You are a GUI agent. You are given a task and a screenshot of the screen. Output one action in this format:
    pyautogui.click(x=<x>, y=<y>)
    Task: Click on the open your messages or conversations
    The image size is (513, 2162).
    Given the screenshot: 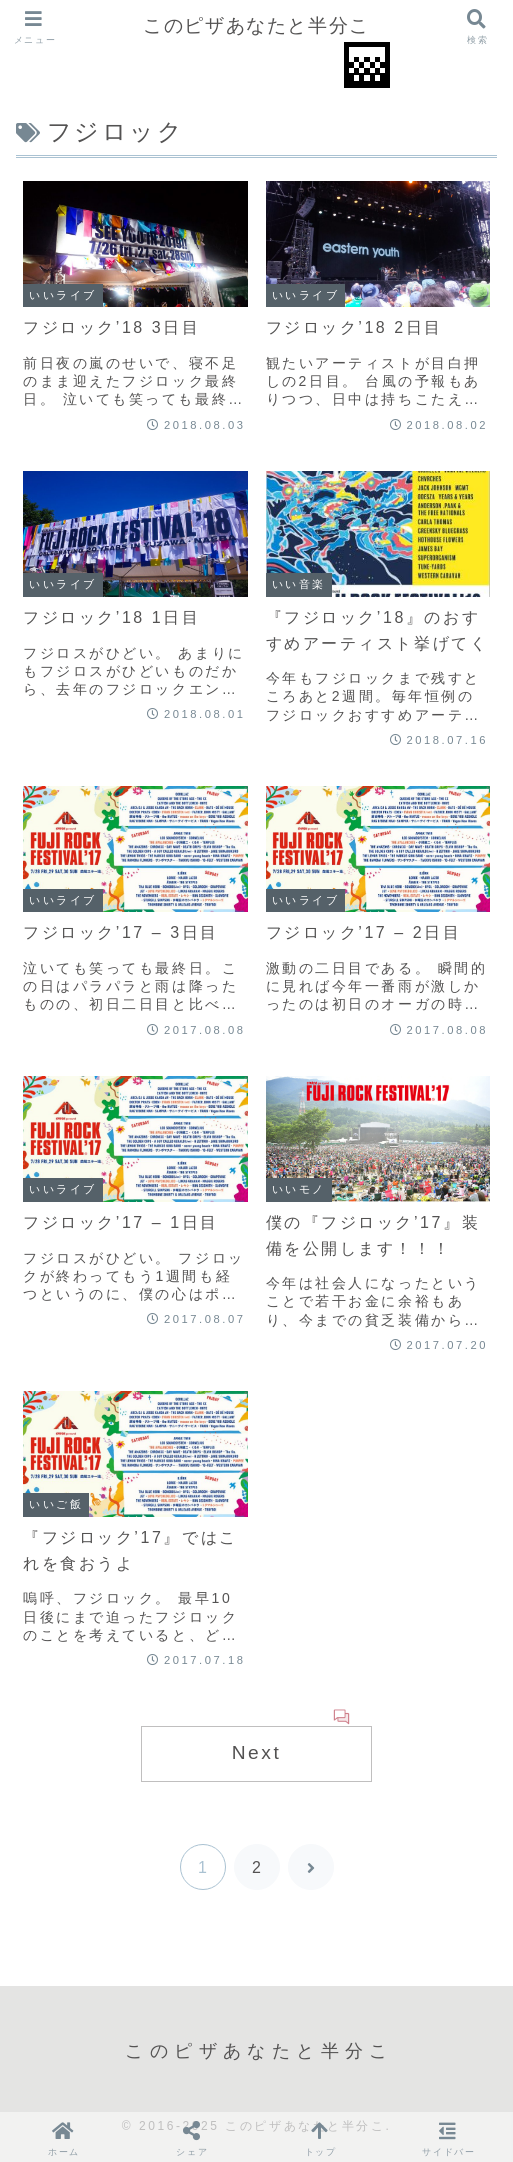 What is the action you would take?
    pyautogui.click(x=341, y=1716)
    